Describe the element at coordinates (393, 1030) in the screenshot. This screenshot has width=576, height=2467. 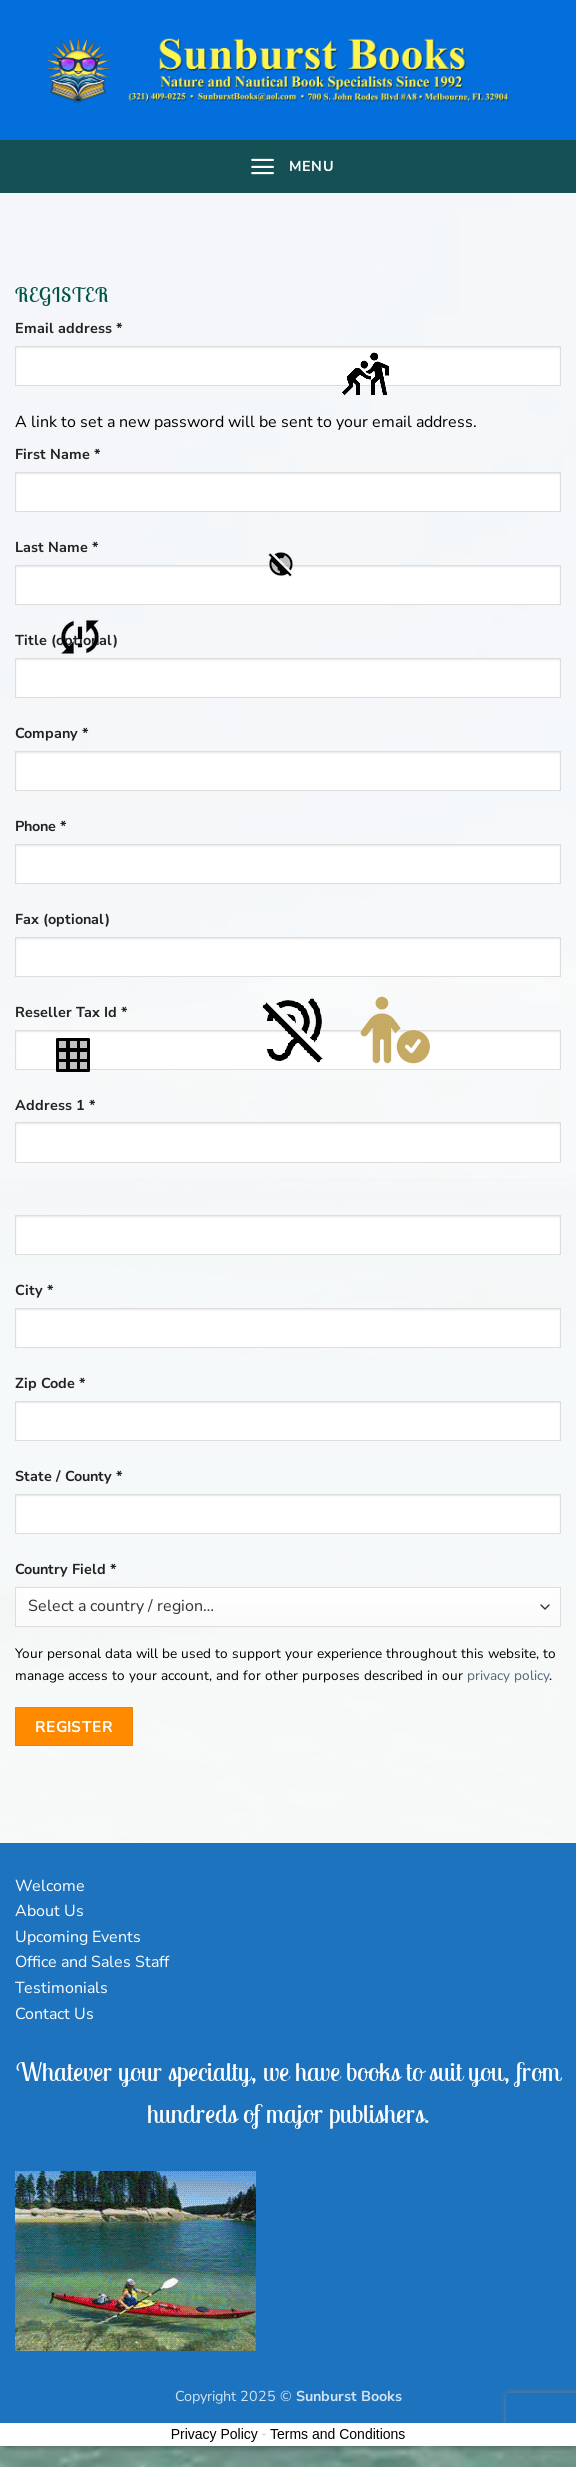
I see `user profile verified` at that location.